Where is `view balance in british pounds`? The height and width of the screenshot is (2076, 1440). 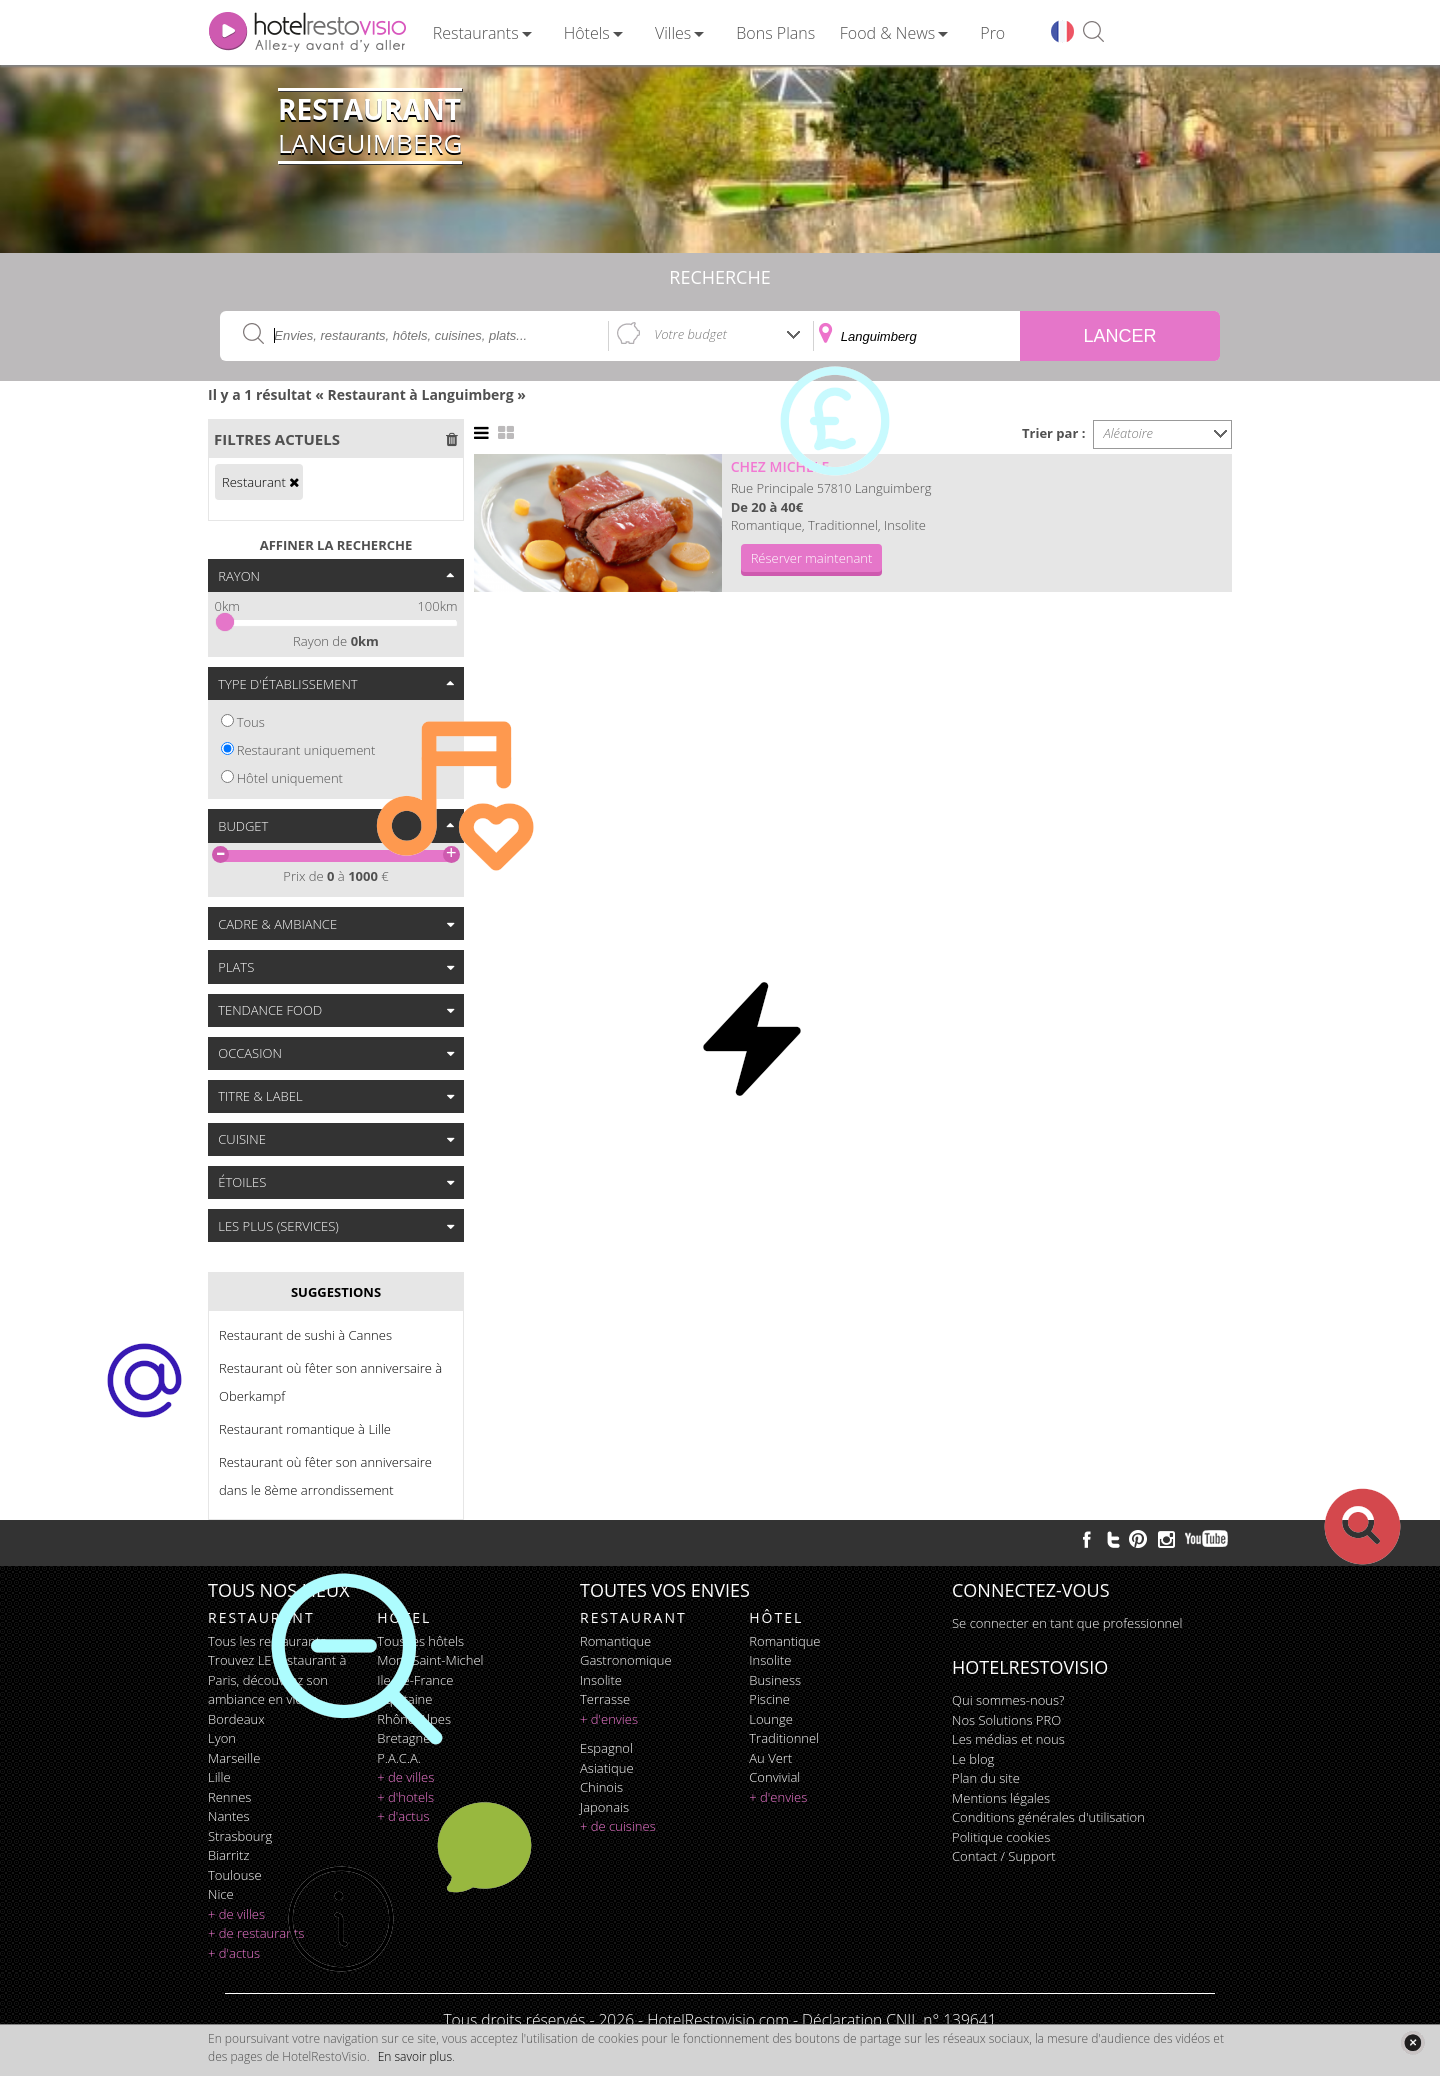 view balance in british pounds is located at coordinates (835, 421).